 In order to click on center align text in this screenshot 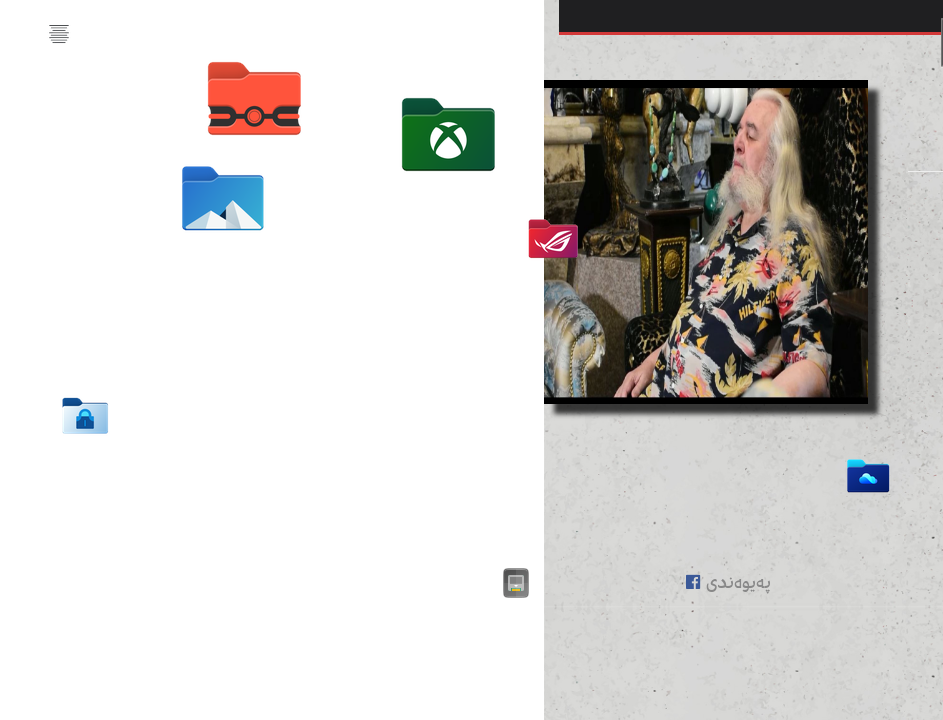, I will do `click(59, 34)`.